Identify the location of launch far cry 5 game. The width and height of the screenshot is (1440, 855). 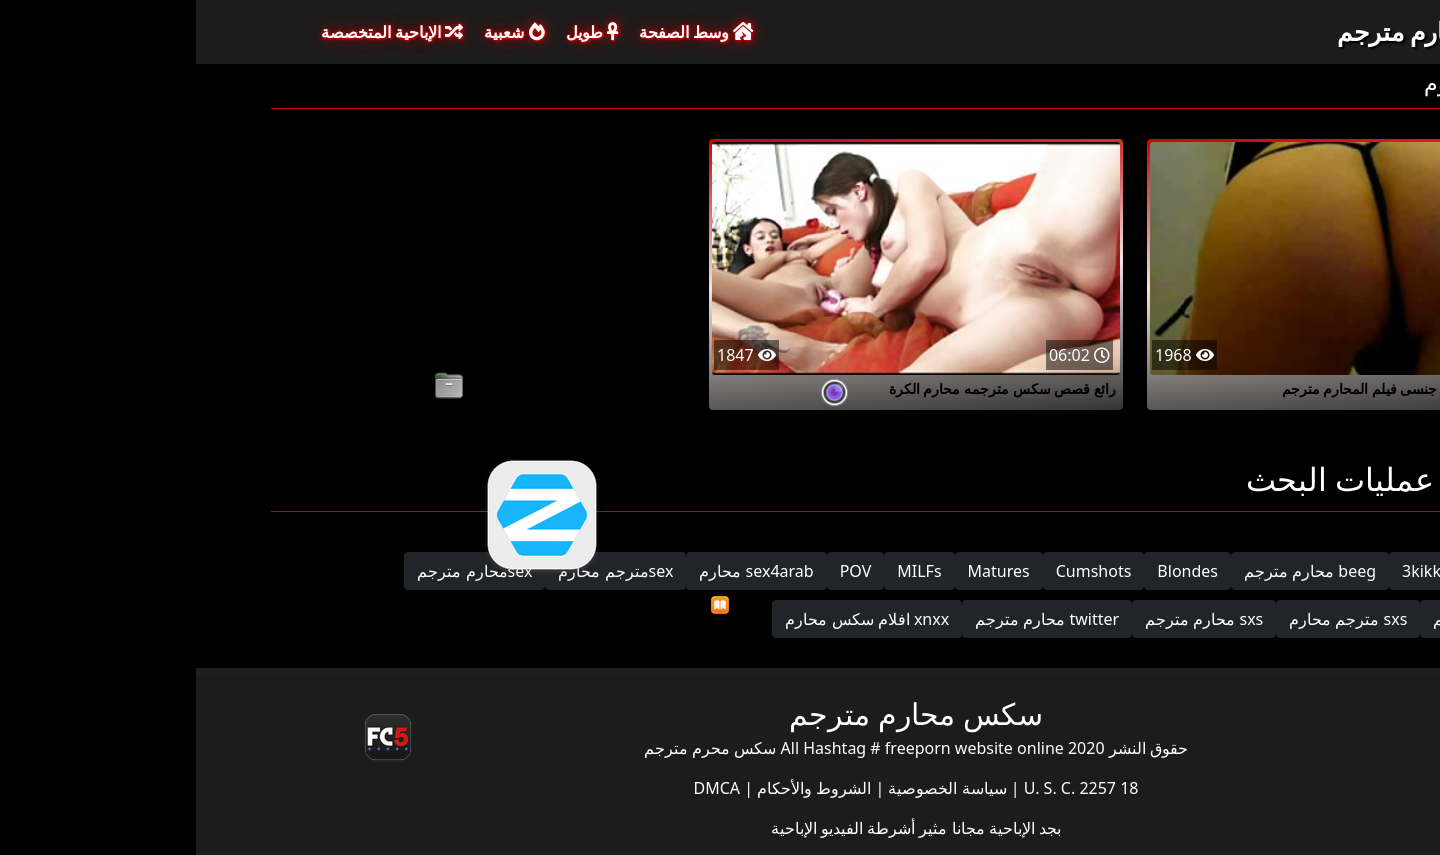
(388, 737).